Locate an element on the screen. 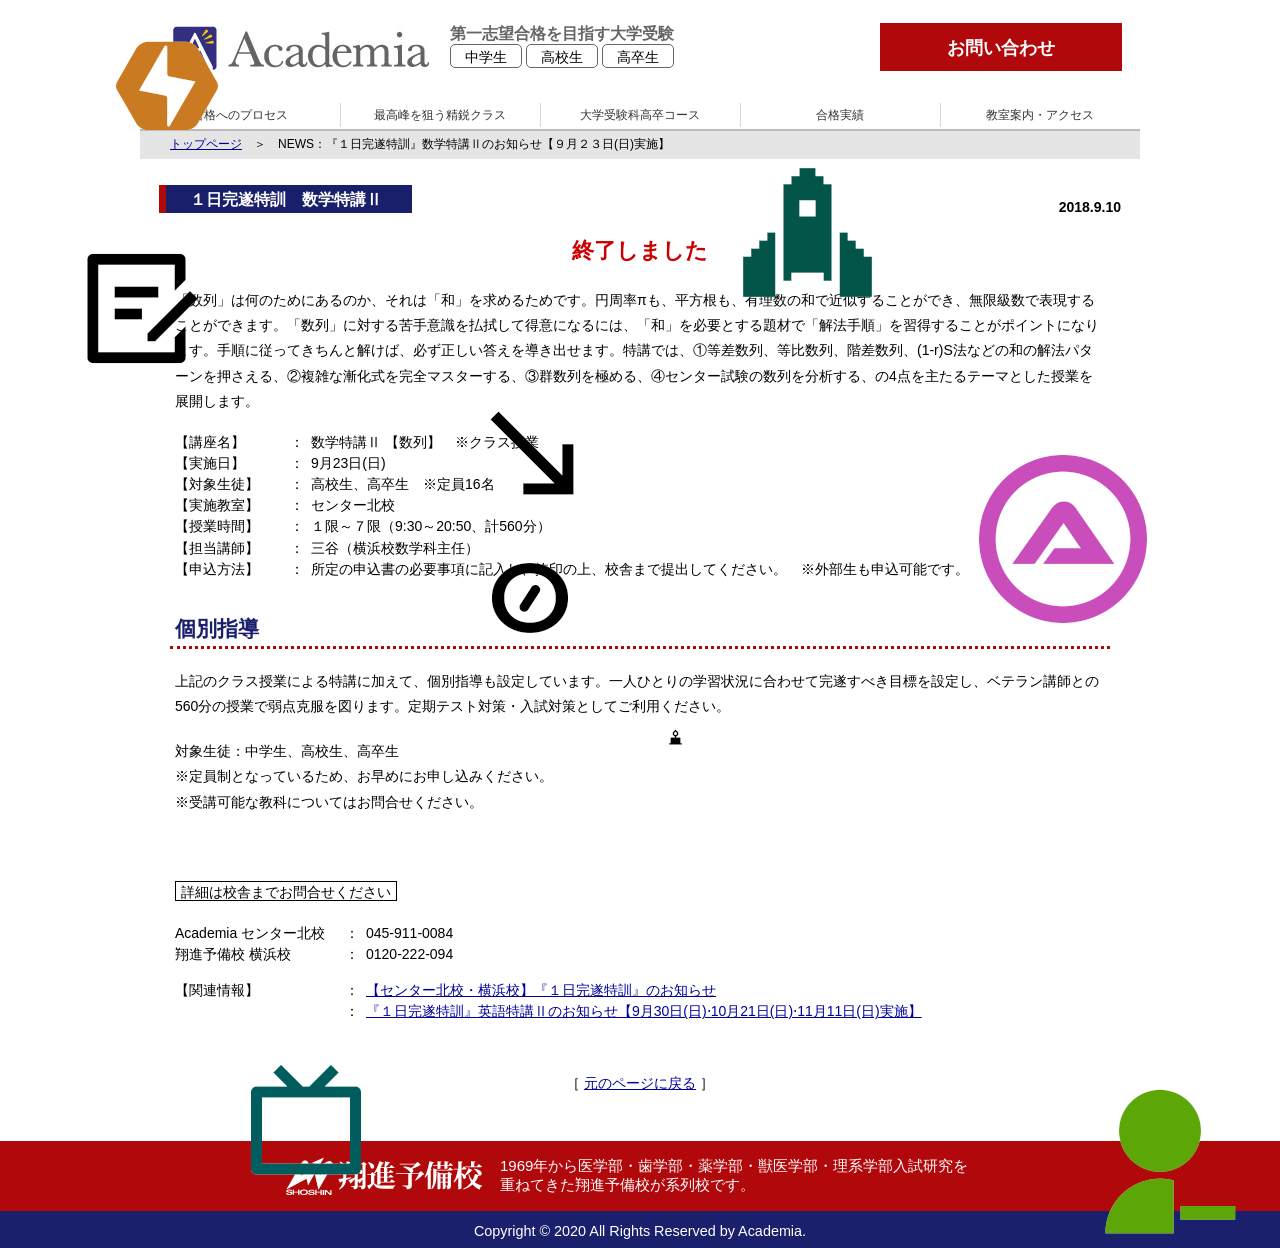 Image resolution: width=1280 pixels, height=1248 pixels. access candle or ambient lighting mode is located at coordinates (675, 737).